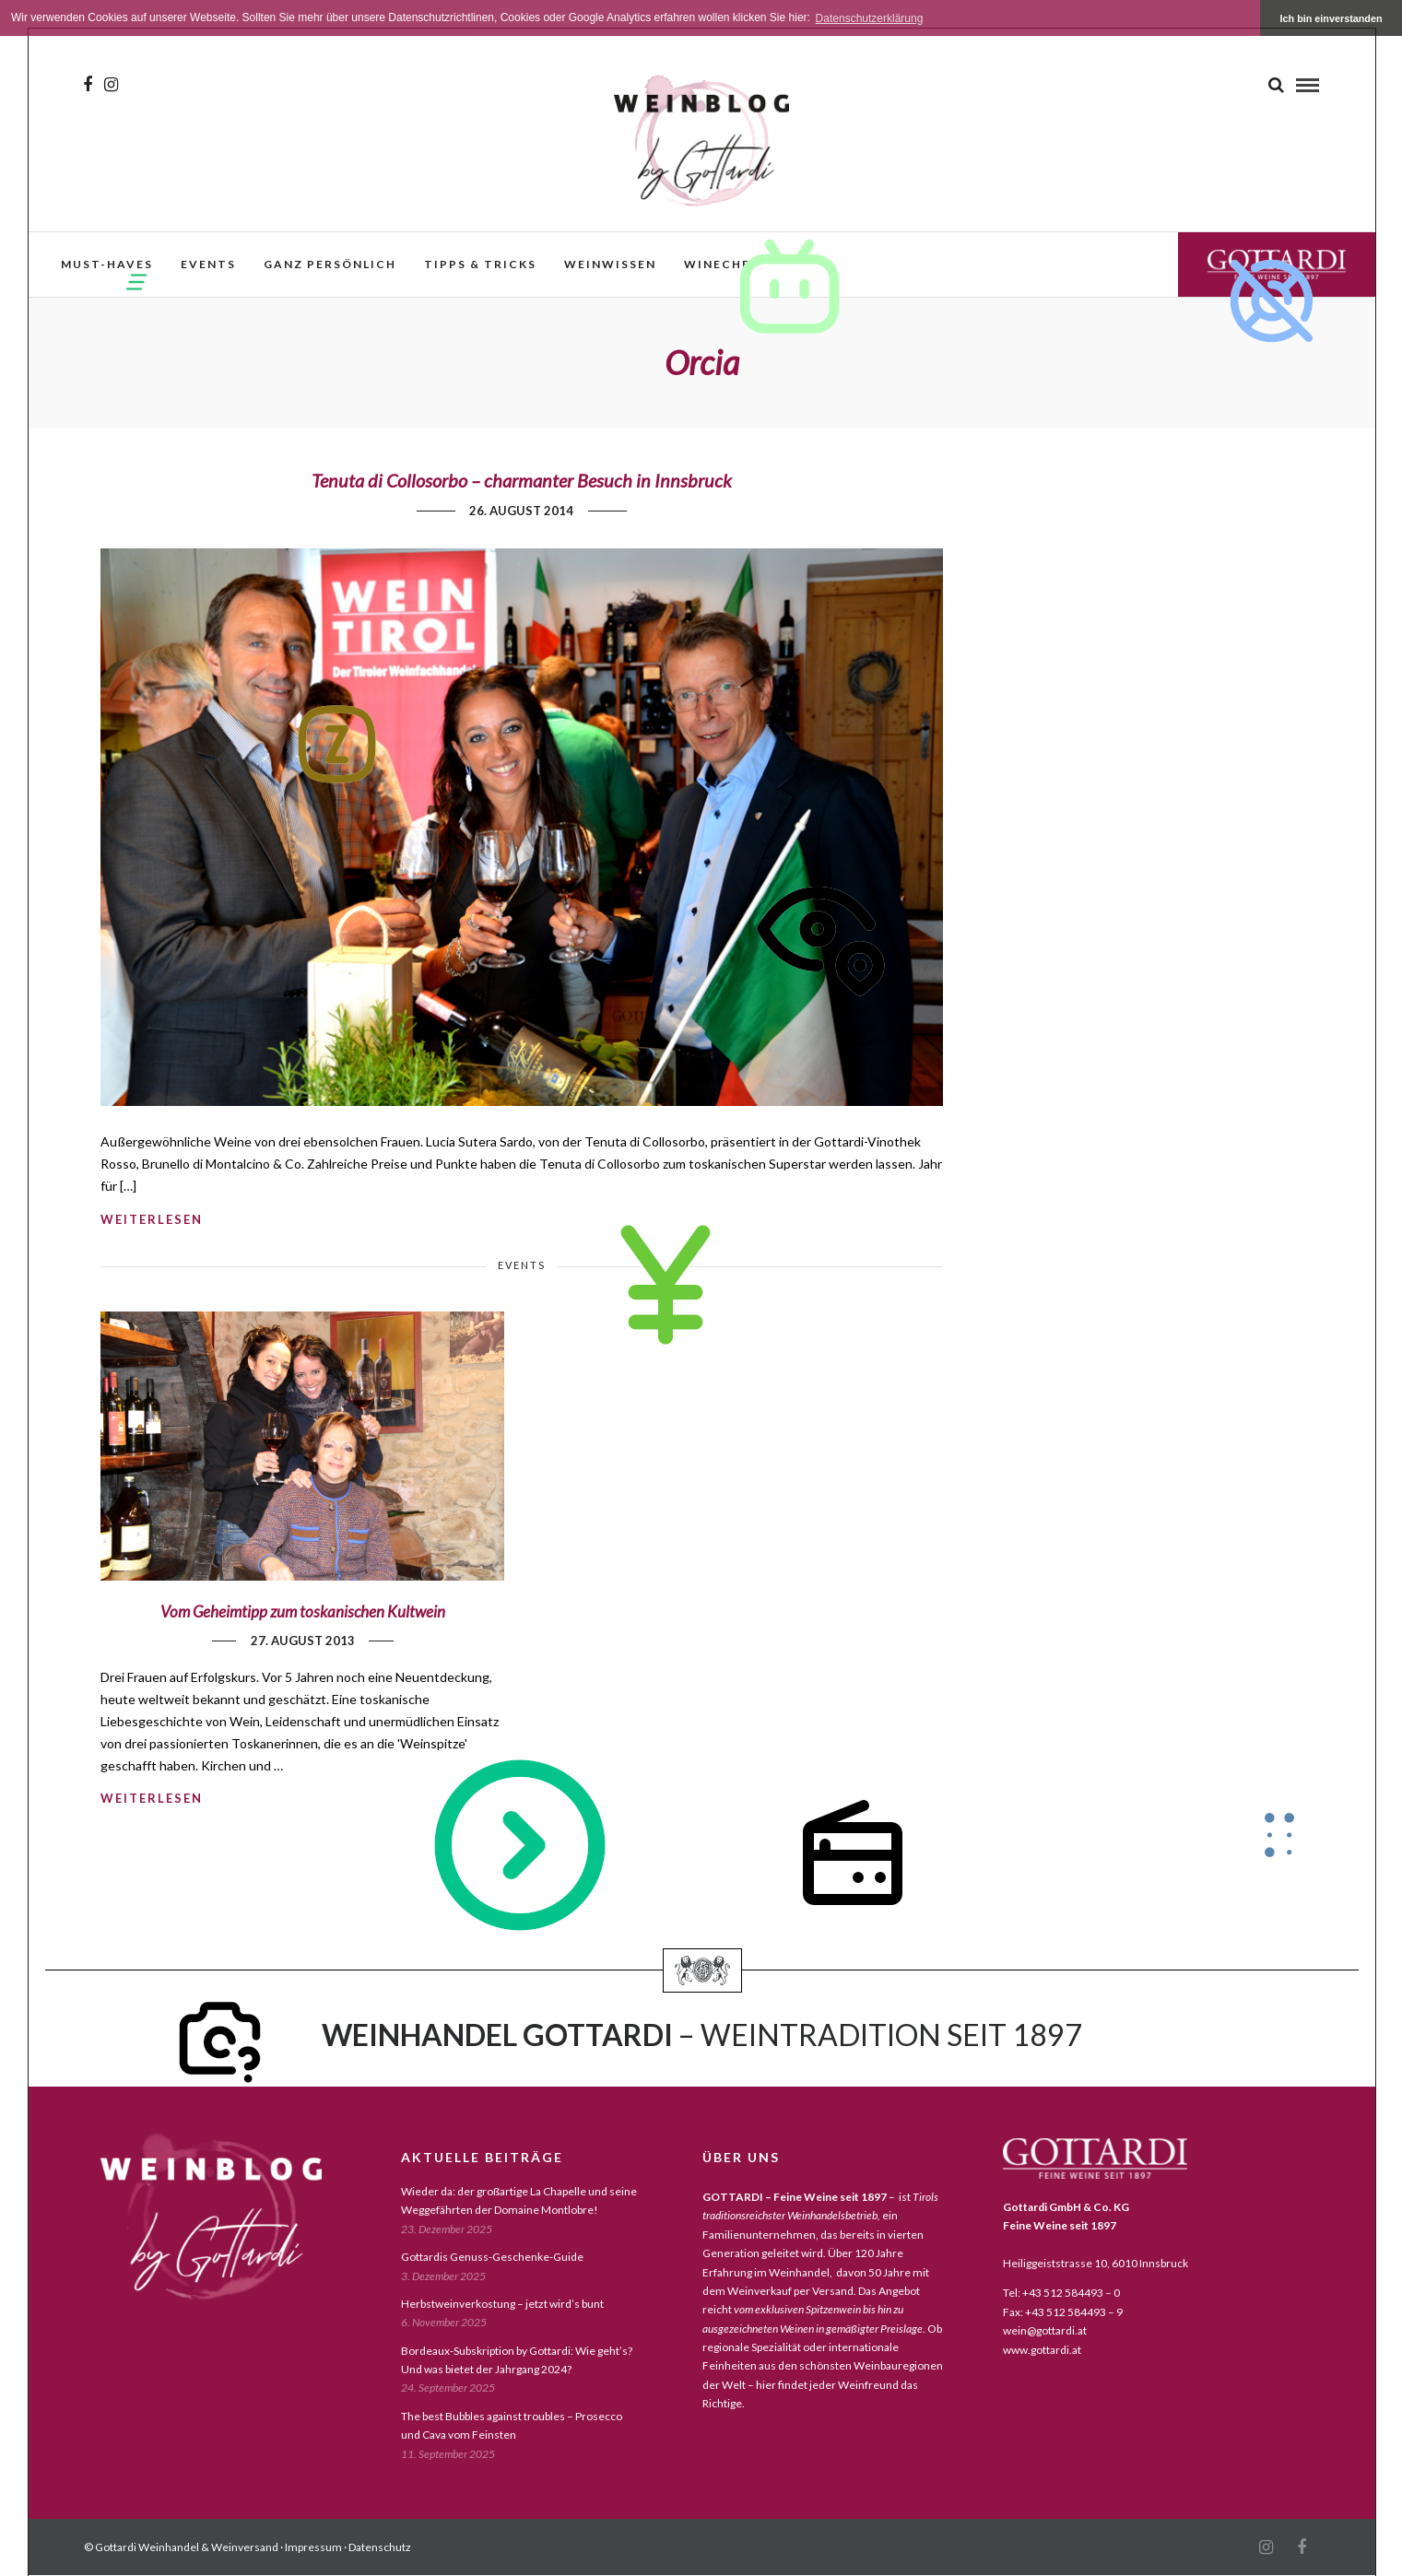  Describe the element at coordinates (818, 929) in the screenshot. I see `pin a view or save current display` at that location.